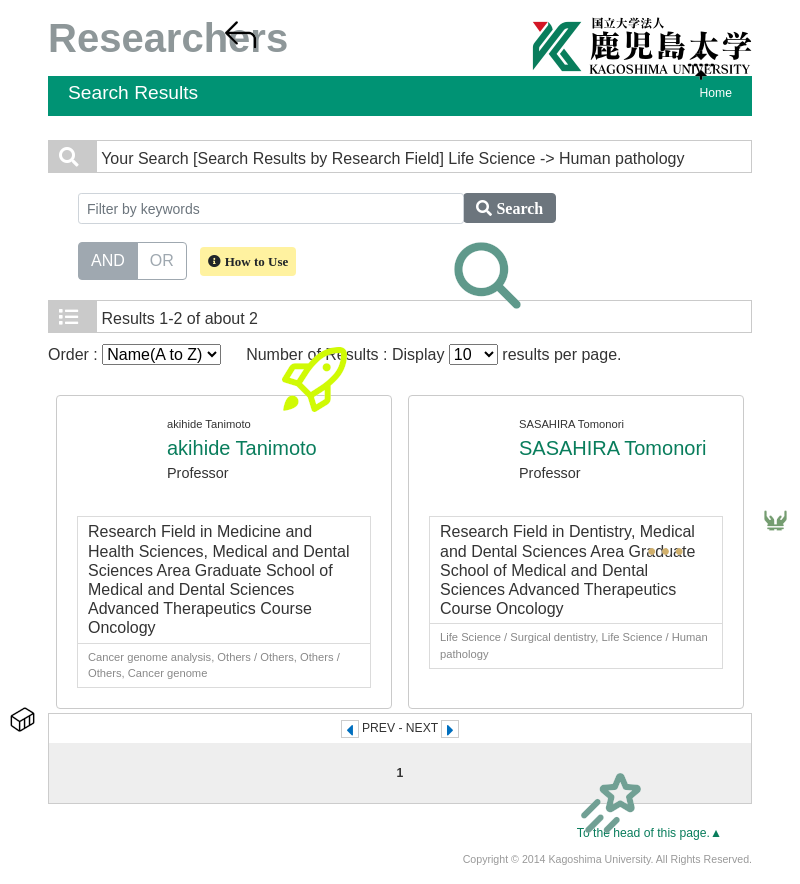 The image size is (800, 884). I want to click on launch or deploy a project, so click(314, 379).